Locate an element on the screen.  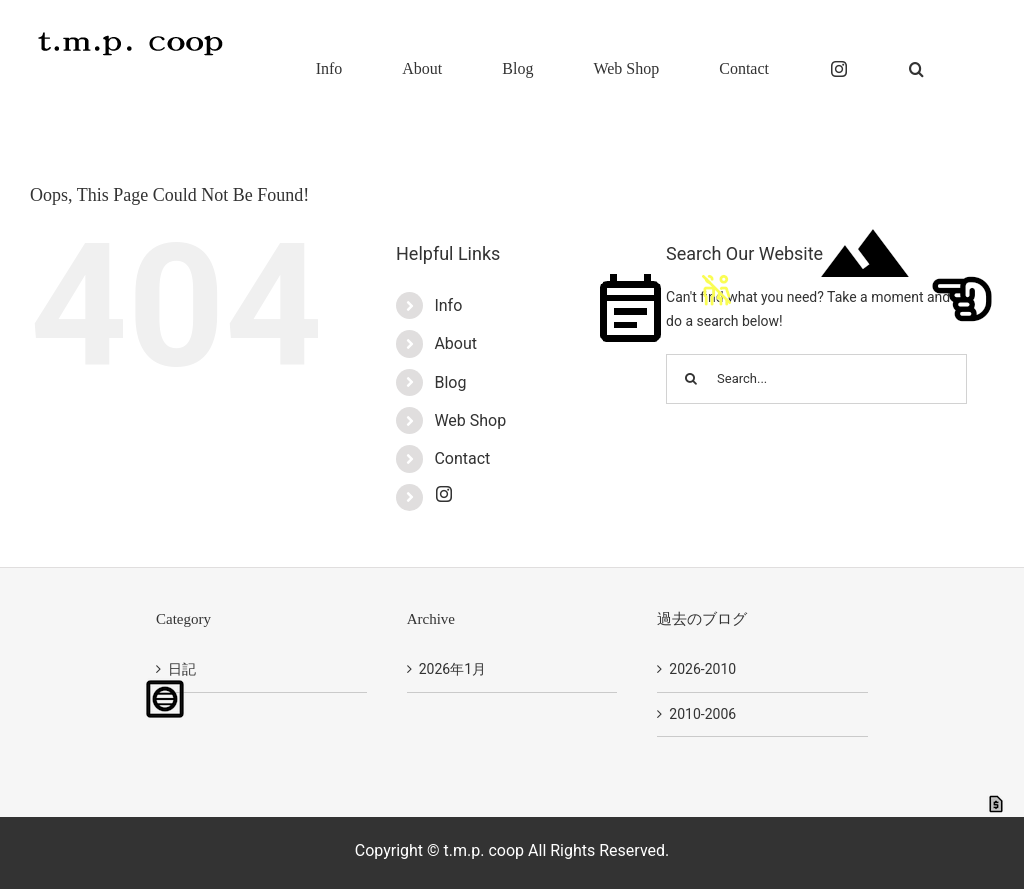
view event details or notes is located at coordinates (630, 311).